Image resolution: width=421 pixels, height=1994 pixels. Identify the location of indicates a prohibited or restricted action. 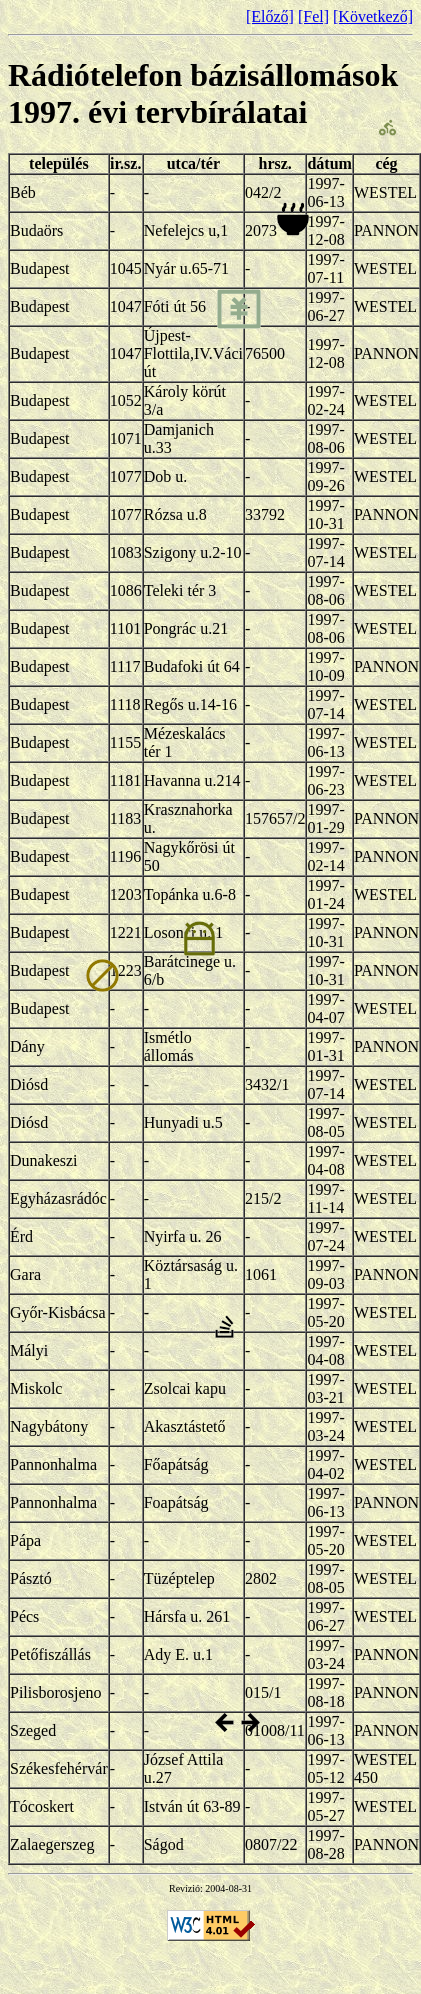
(102, 975).